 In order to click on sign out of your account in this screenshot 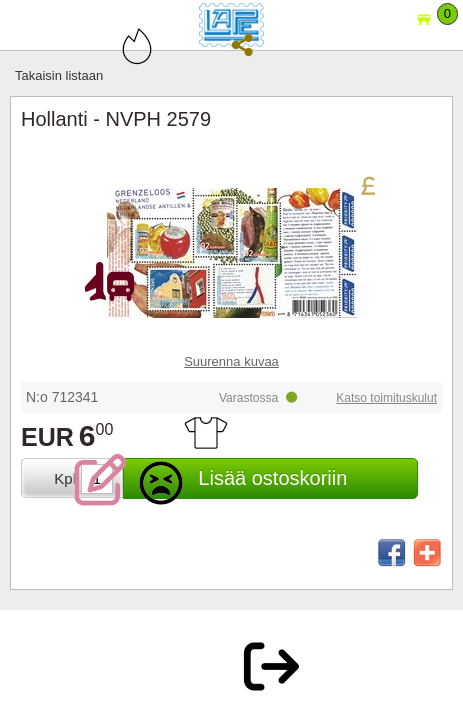, I will do `click(271, 666)`.